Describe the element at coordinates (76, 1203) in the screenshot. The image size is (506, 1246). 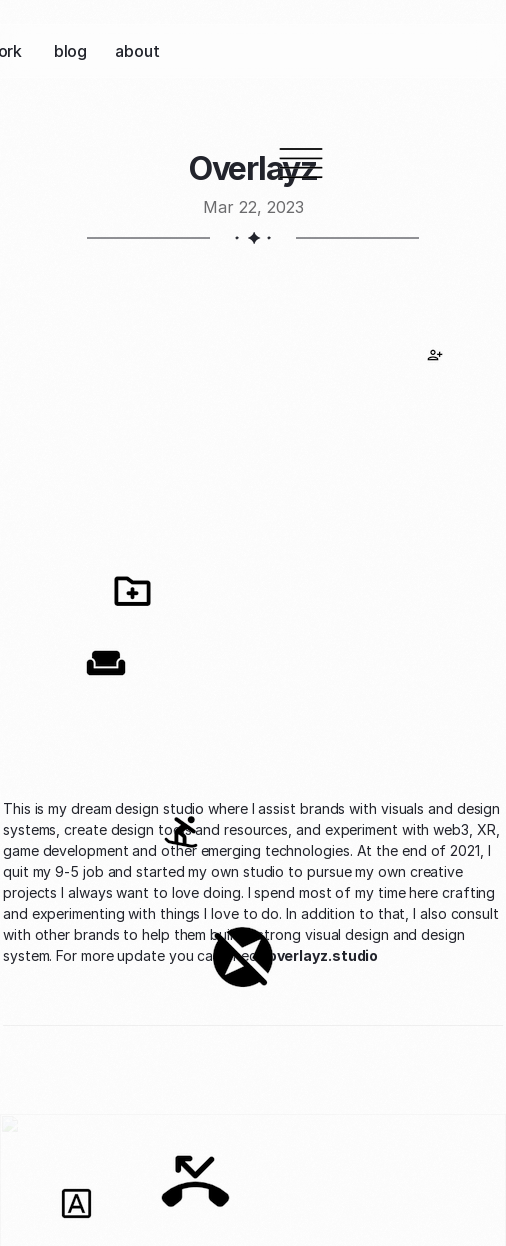
I see `download or install new fonts` at that location.